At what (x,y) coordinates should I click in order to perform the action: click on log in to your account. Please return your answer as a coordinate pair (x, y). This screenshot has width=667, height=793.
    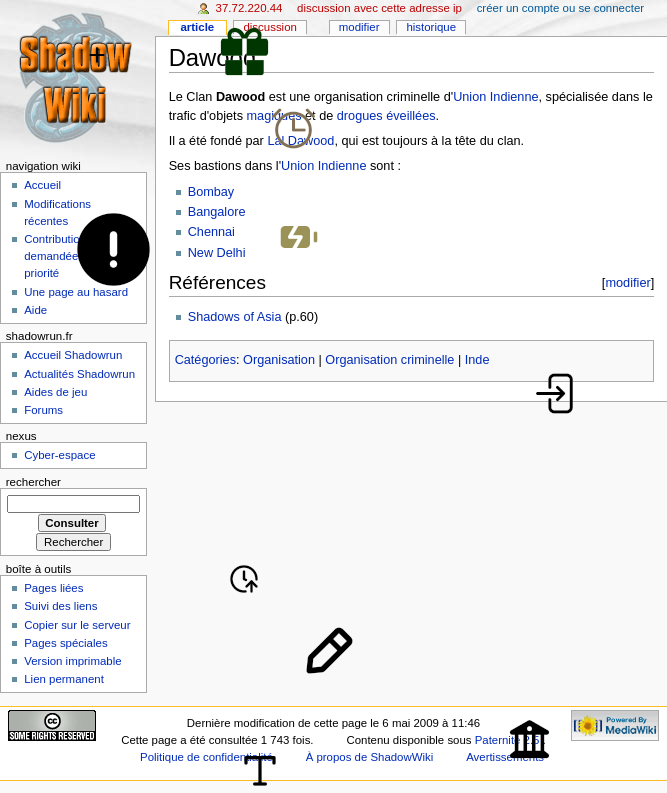
    Looking at the image, I should click on (557, 393).